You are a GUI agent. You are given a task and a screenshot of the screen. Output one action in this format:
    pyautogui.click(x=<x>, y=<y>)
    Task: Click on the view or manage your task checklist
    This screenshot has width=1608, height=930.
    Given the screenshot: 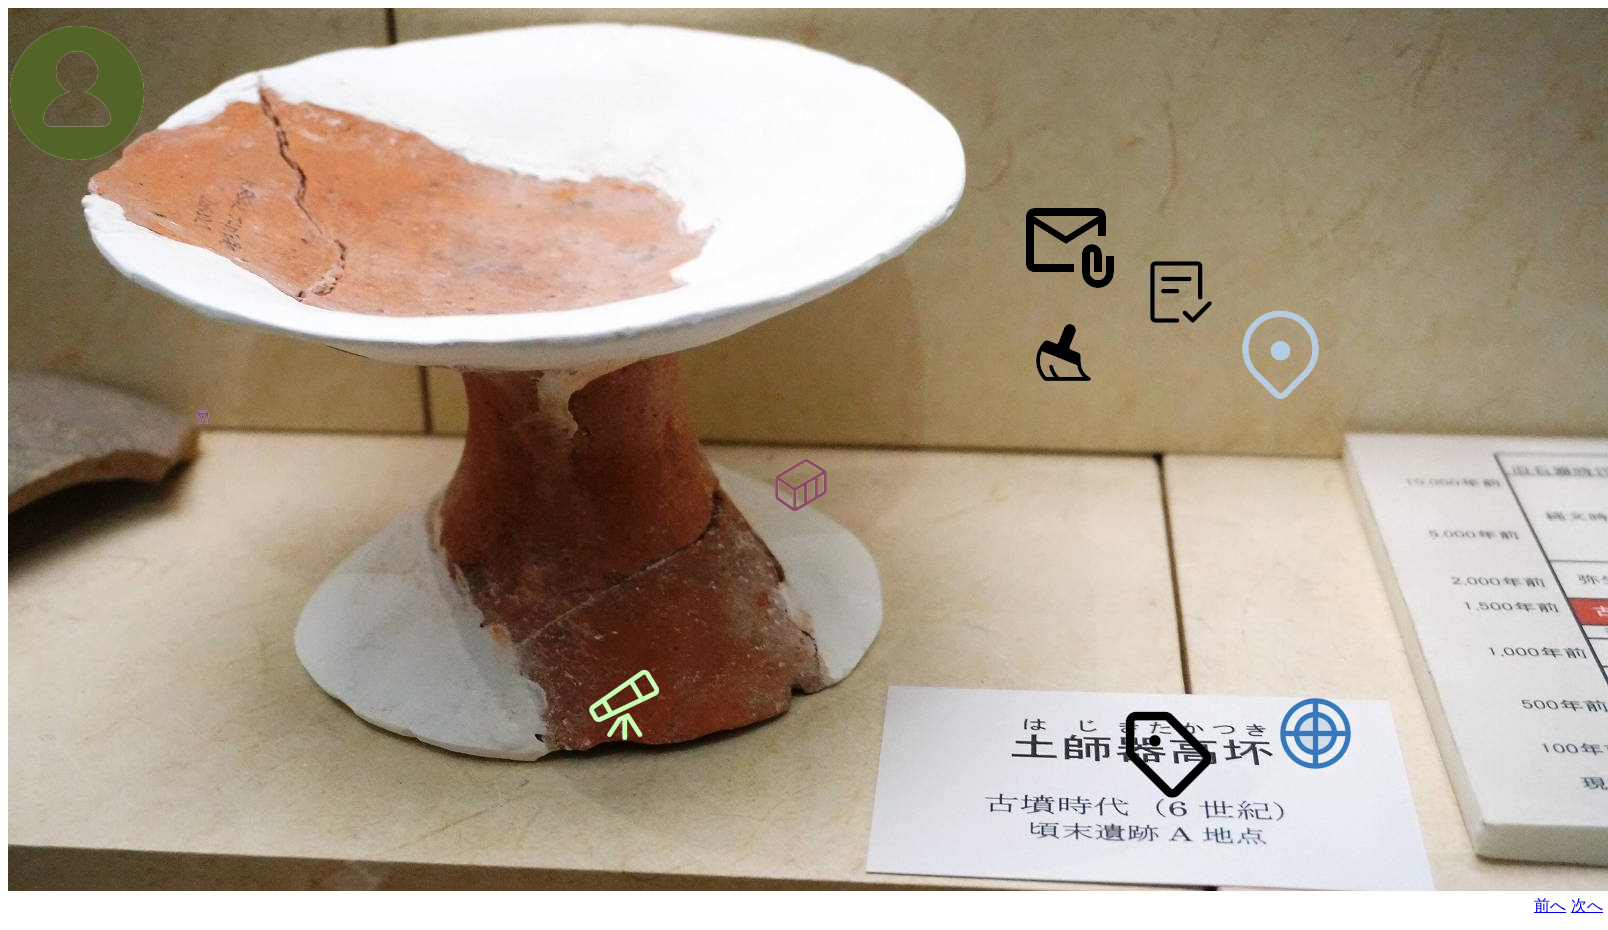 What is the action you would take?
    pyautogui.click(x=1181, y=292)
    